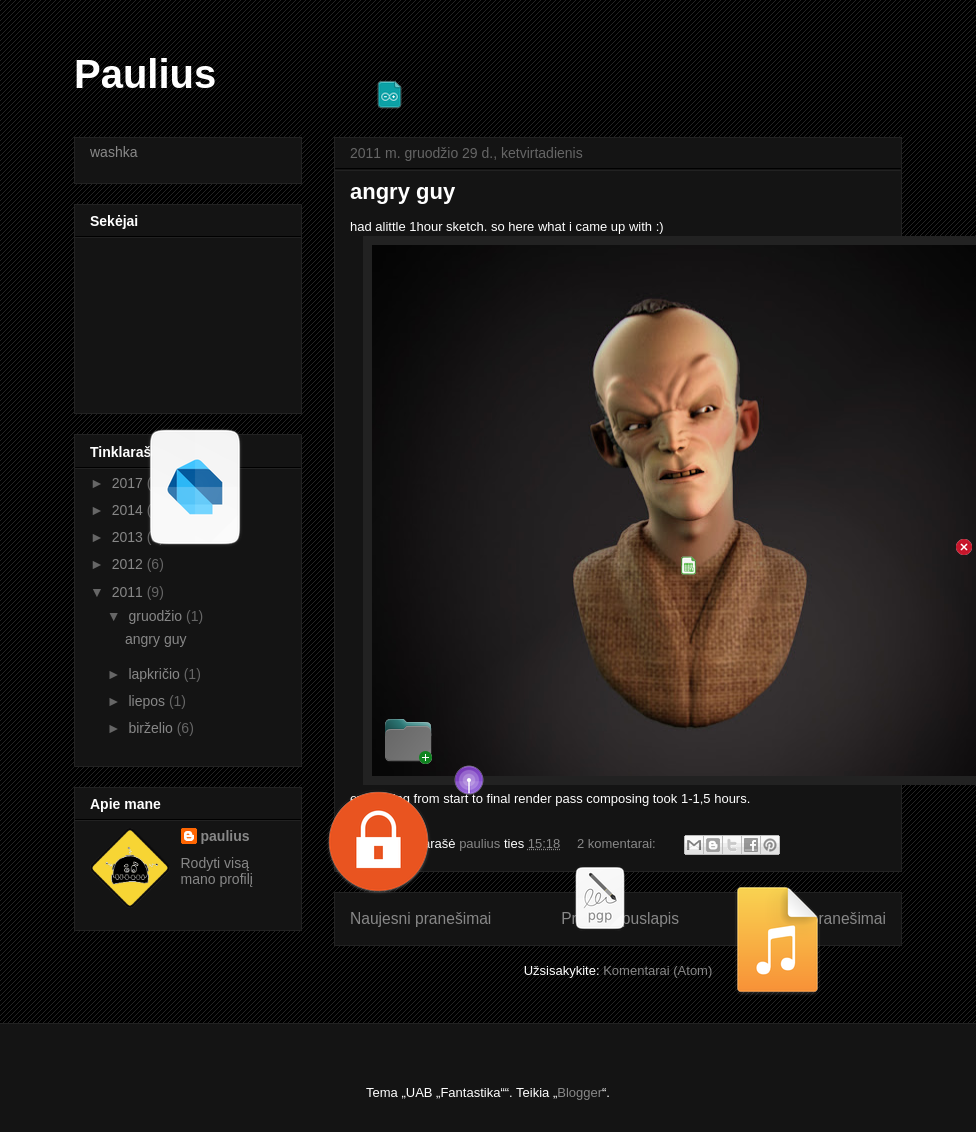 The image size is (976, 1132). Describe the element at coordinates (378, 841) in the screenshot. I see `access screen lock or security settings` at that location.